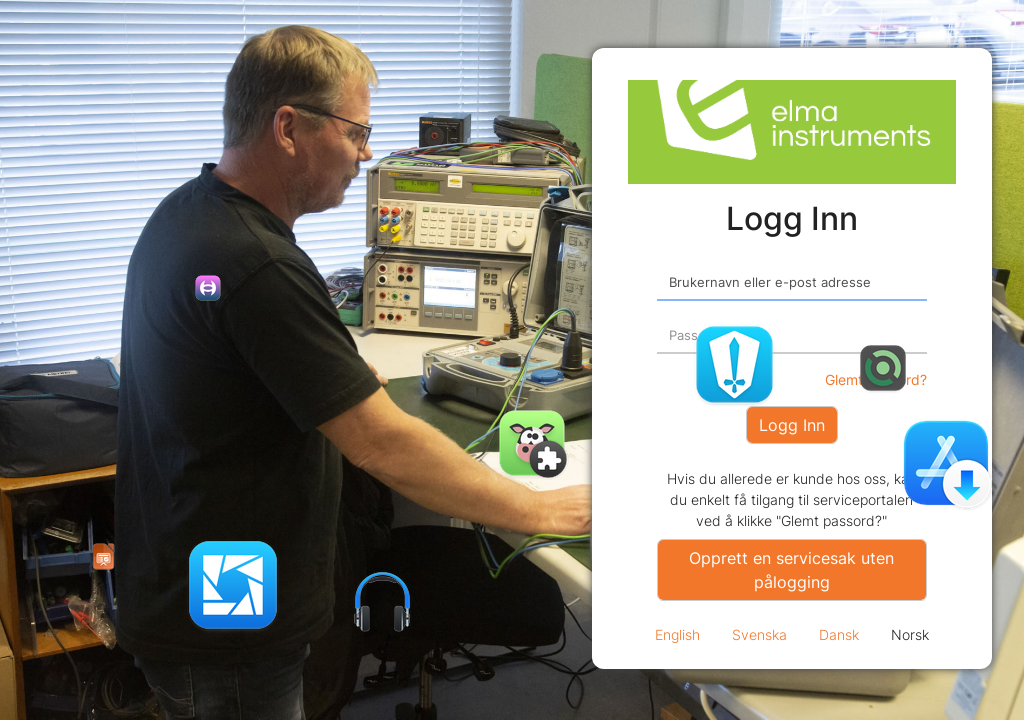 The image size is (1024, 720). What do you see at coordinates (734, 364) in the screenshot?
I see `open heroic games launcher` at bounding box center [734, 364].